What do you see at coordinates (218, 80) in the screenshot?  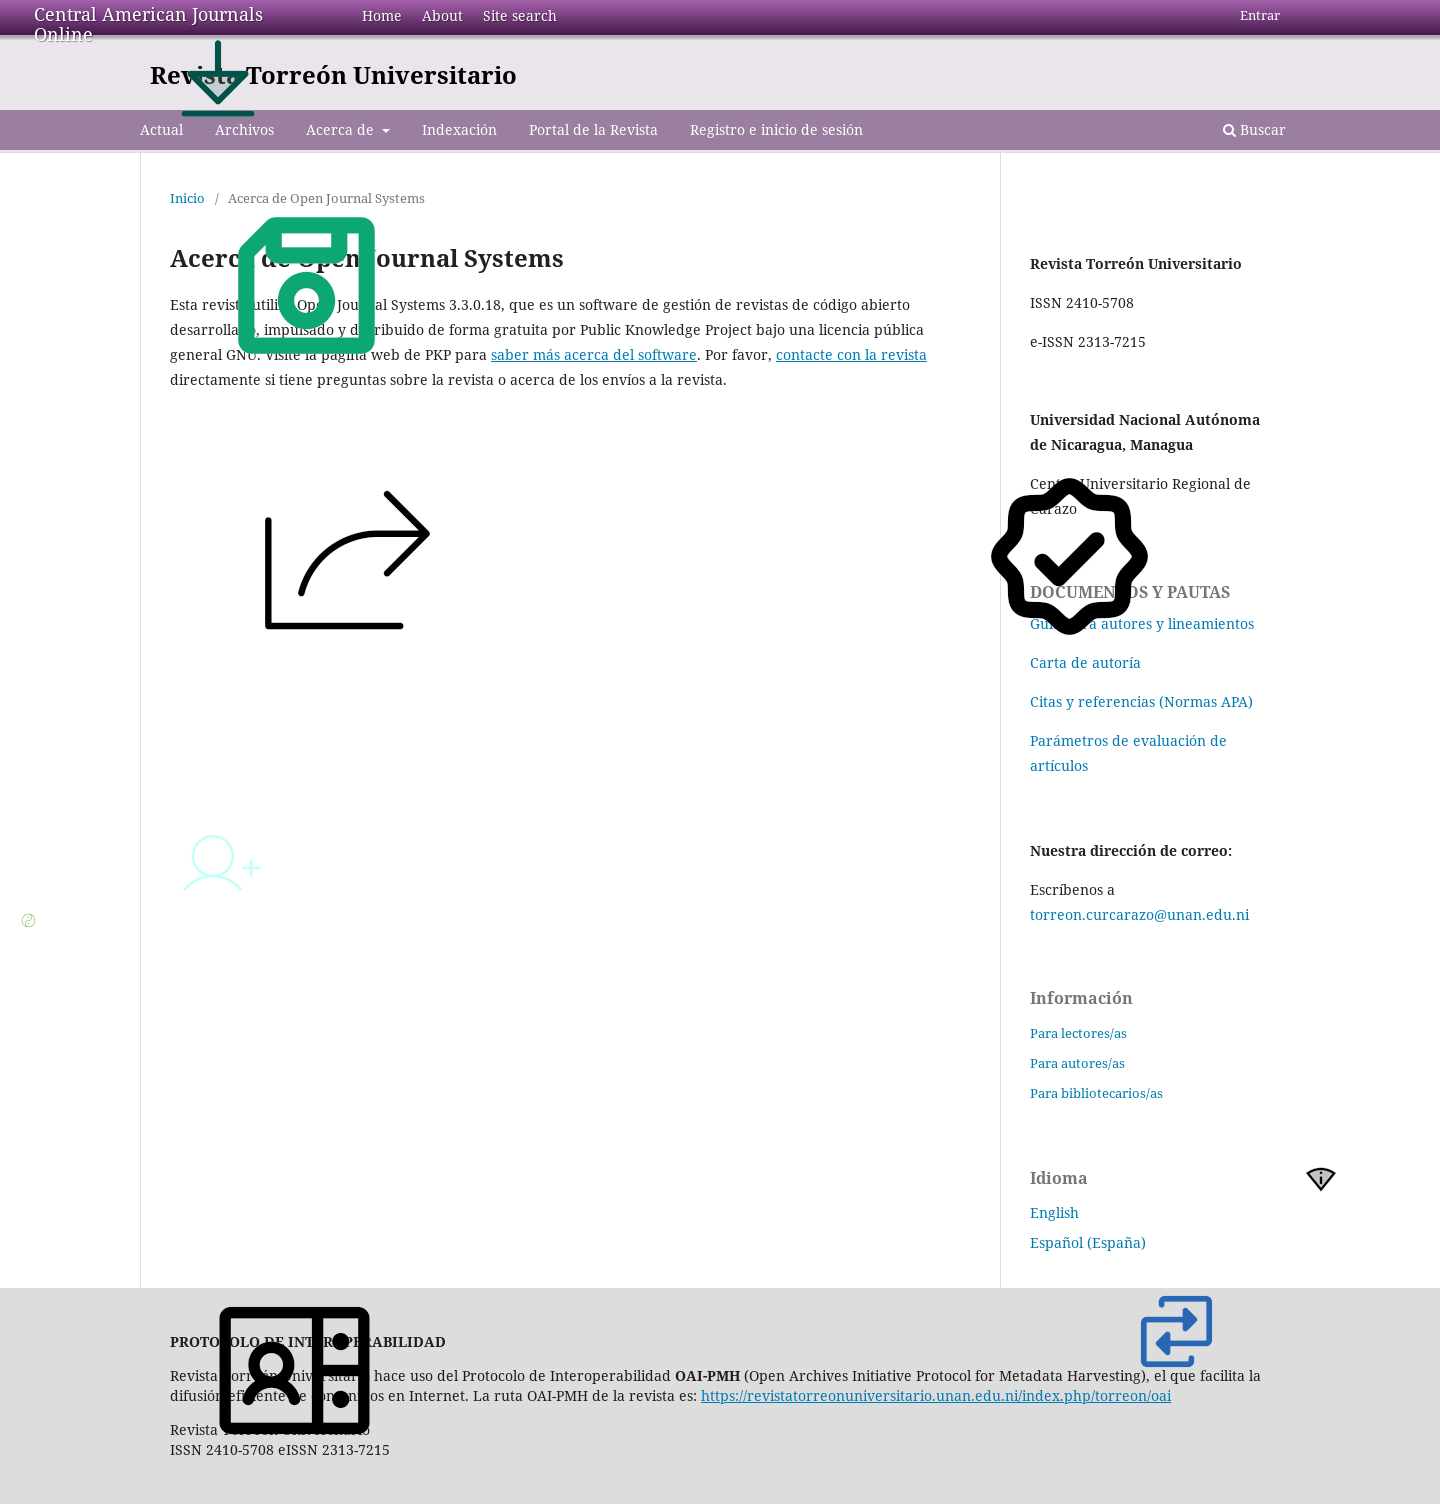 I see `download file to device` at bounding box center [218, 80].